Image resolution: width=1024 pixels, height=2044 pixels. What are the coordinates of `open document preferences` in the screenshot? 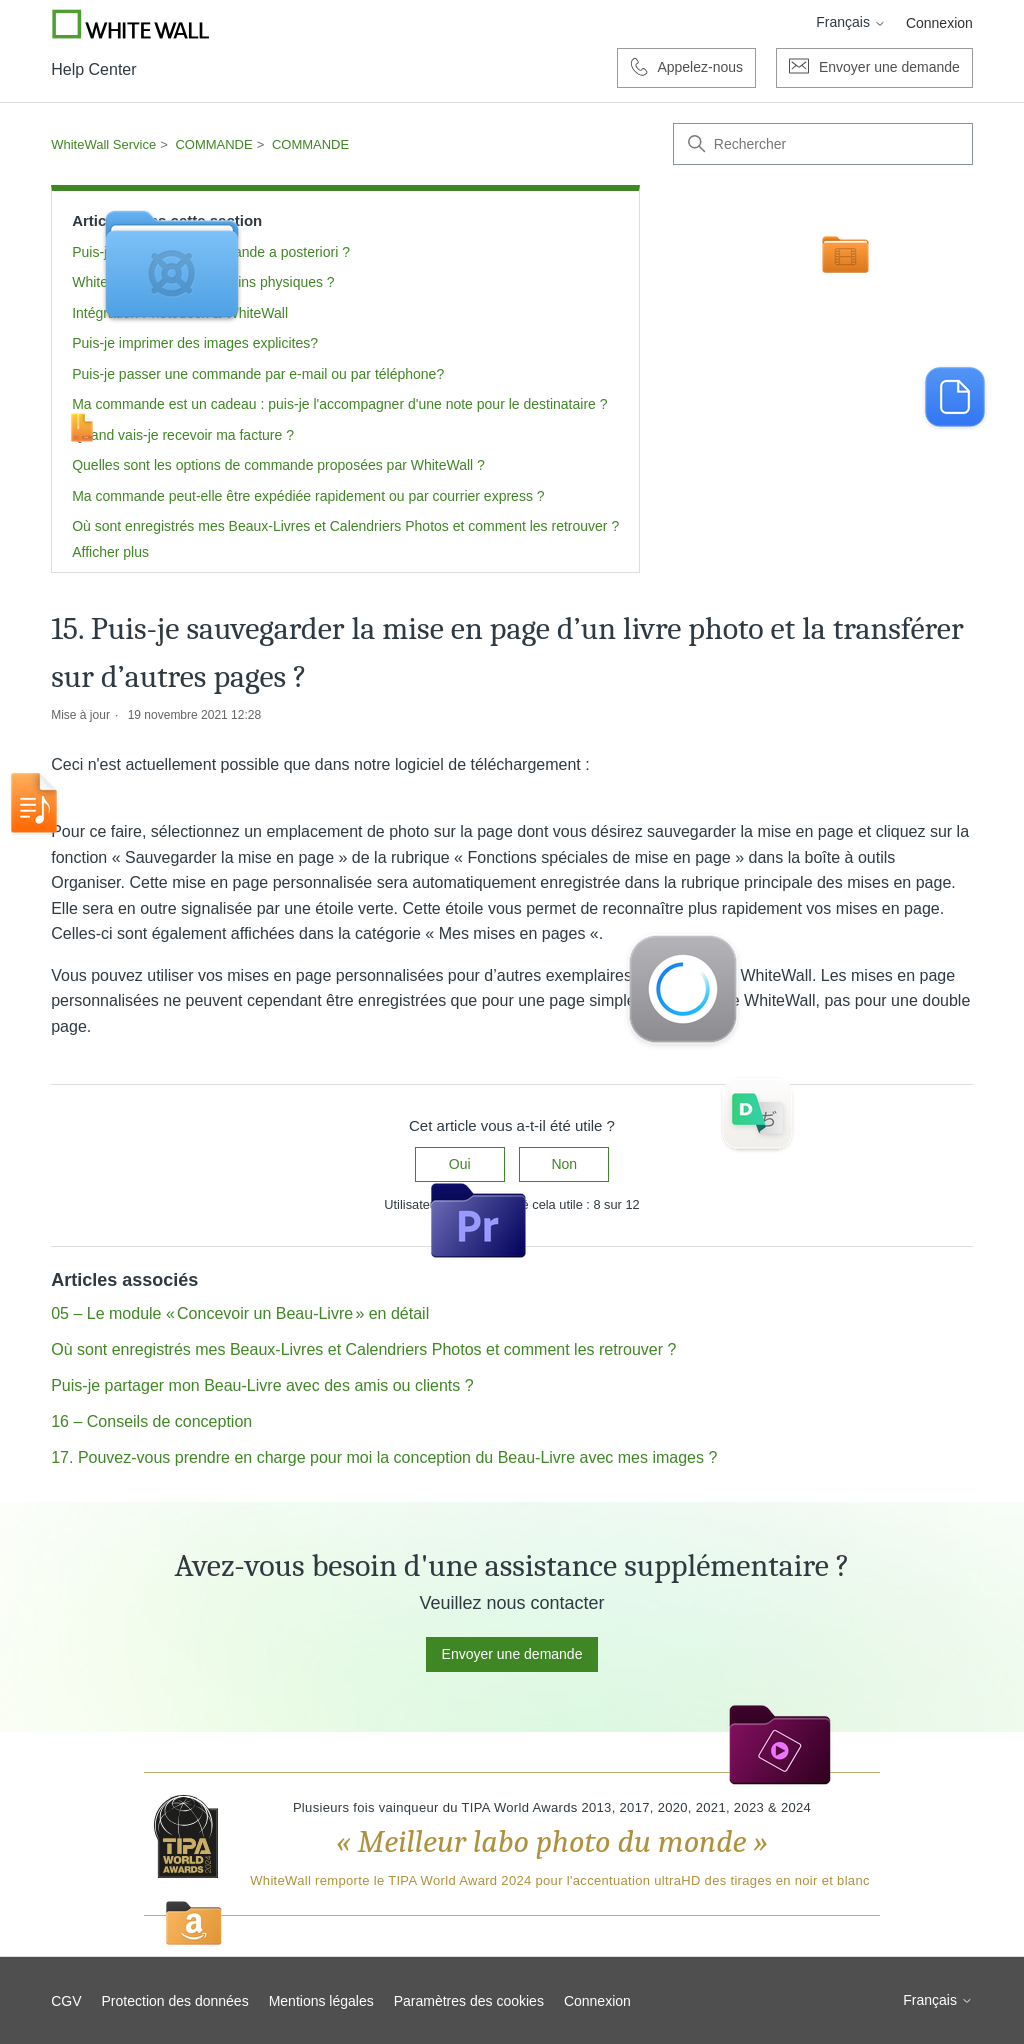 It's located at (955, 398).